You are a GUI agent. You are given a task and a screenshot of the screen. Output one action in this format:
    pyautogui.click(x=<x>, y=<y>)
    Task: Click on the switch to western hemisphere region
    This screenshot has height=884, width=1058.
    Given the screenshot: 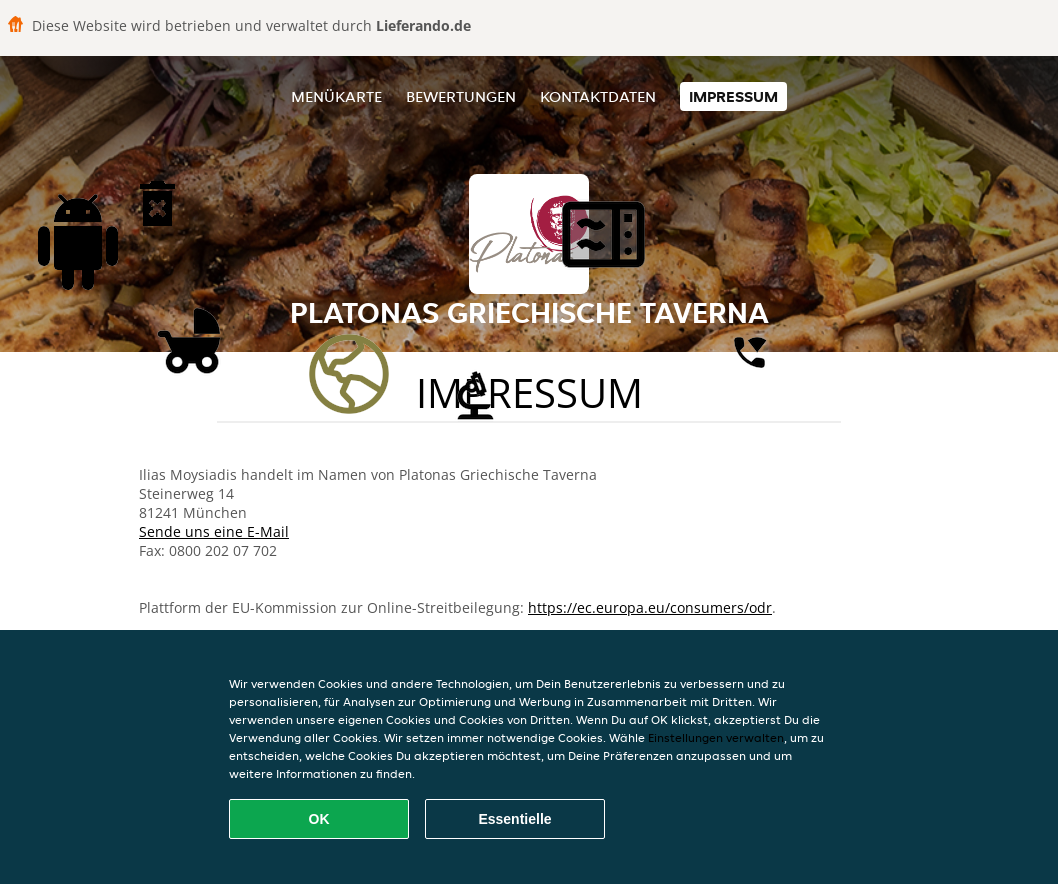 What is the action you would take?
    pyautogui.click(x=349, y=374)
    